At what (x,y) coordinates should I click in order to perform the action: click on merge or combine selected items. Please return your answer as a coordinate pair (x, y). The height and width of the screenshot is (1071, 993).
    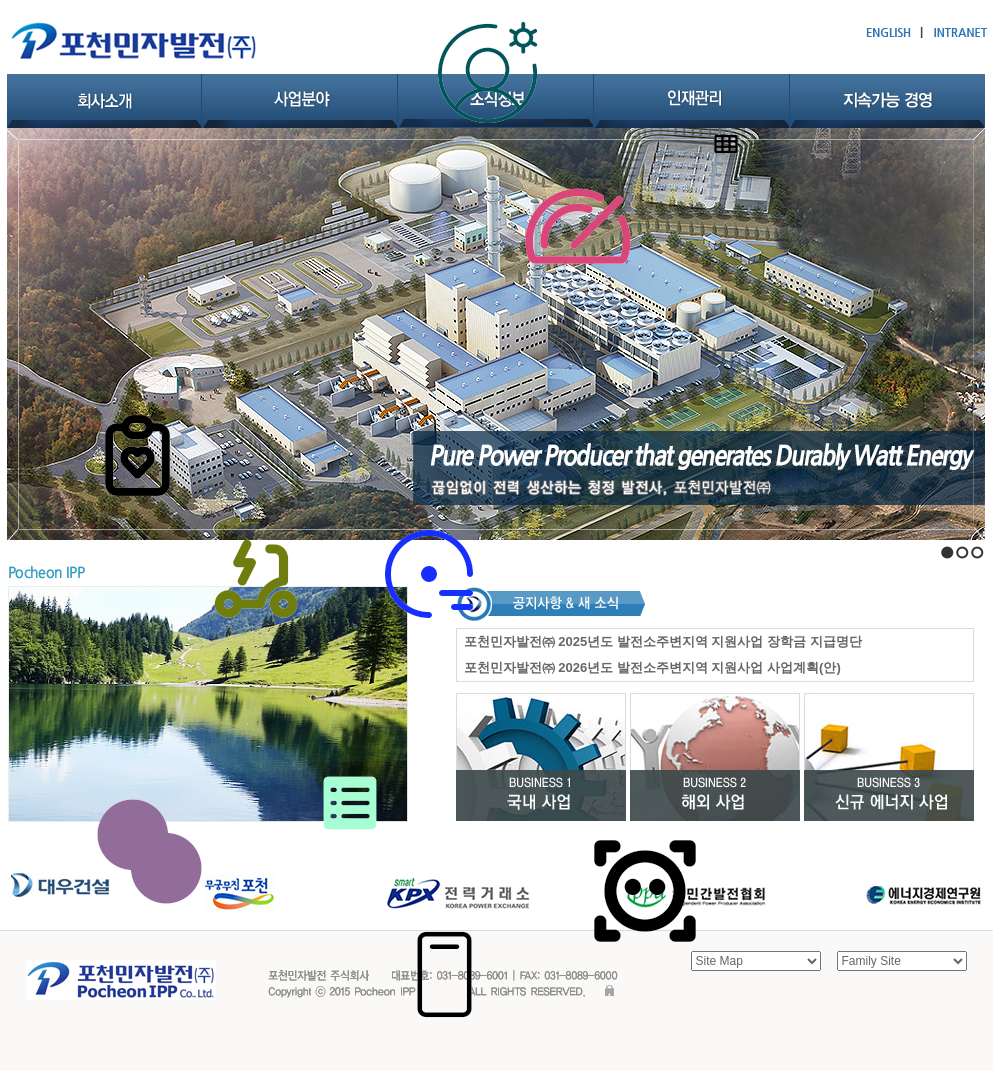
    Looking at the image, I should click on (149, 851).